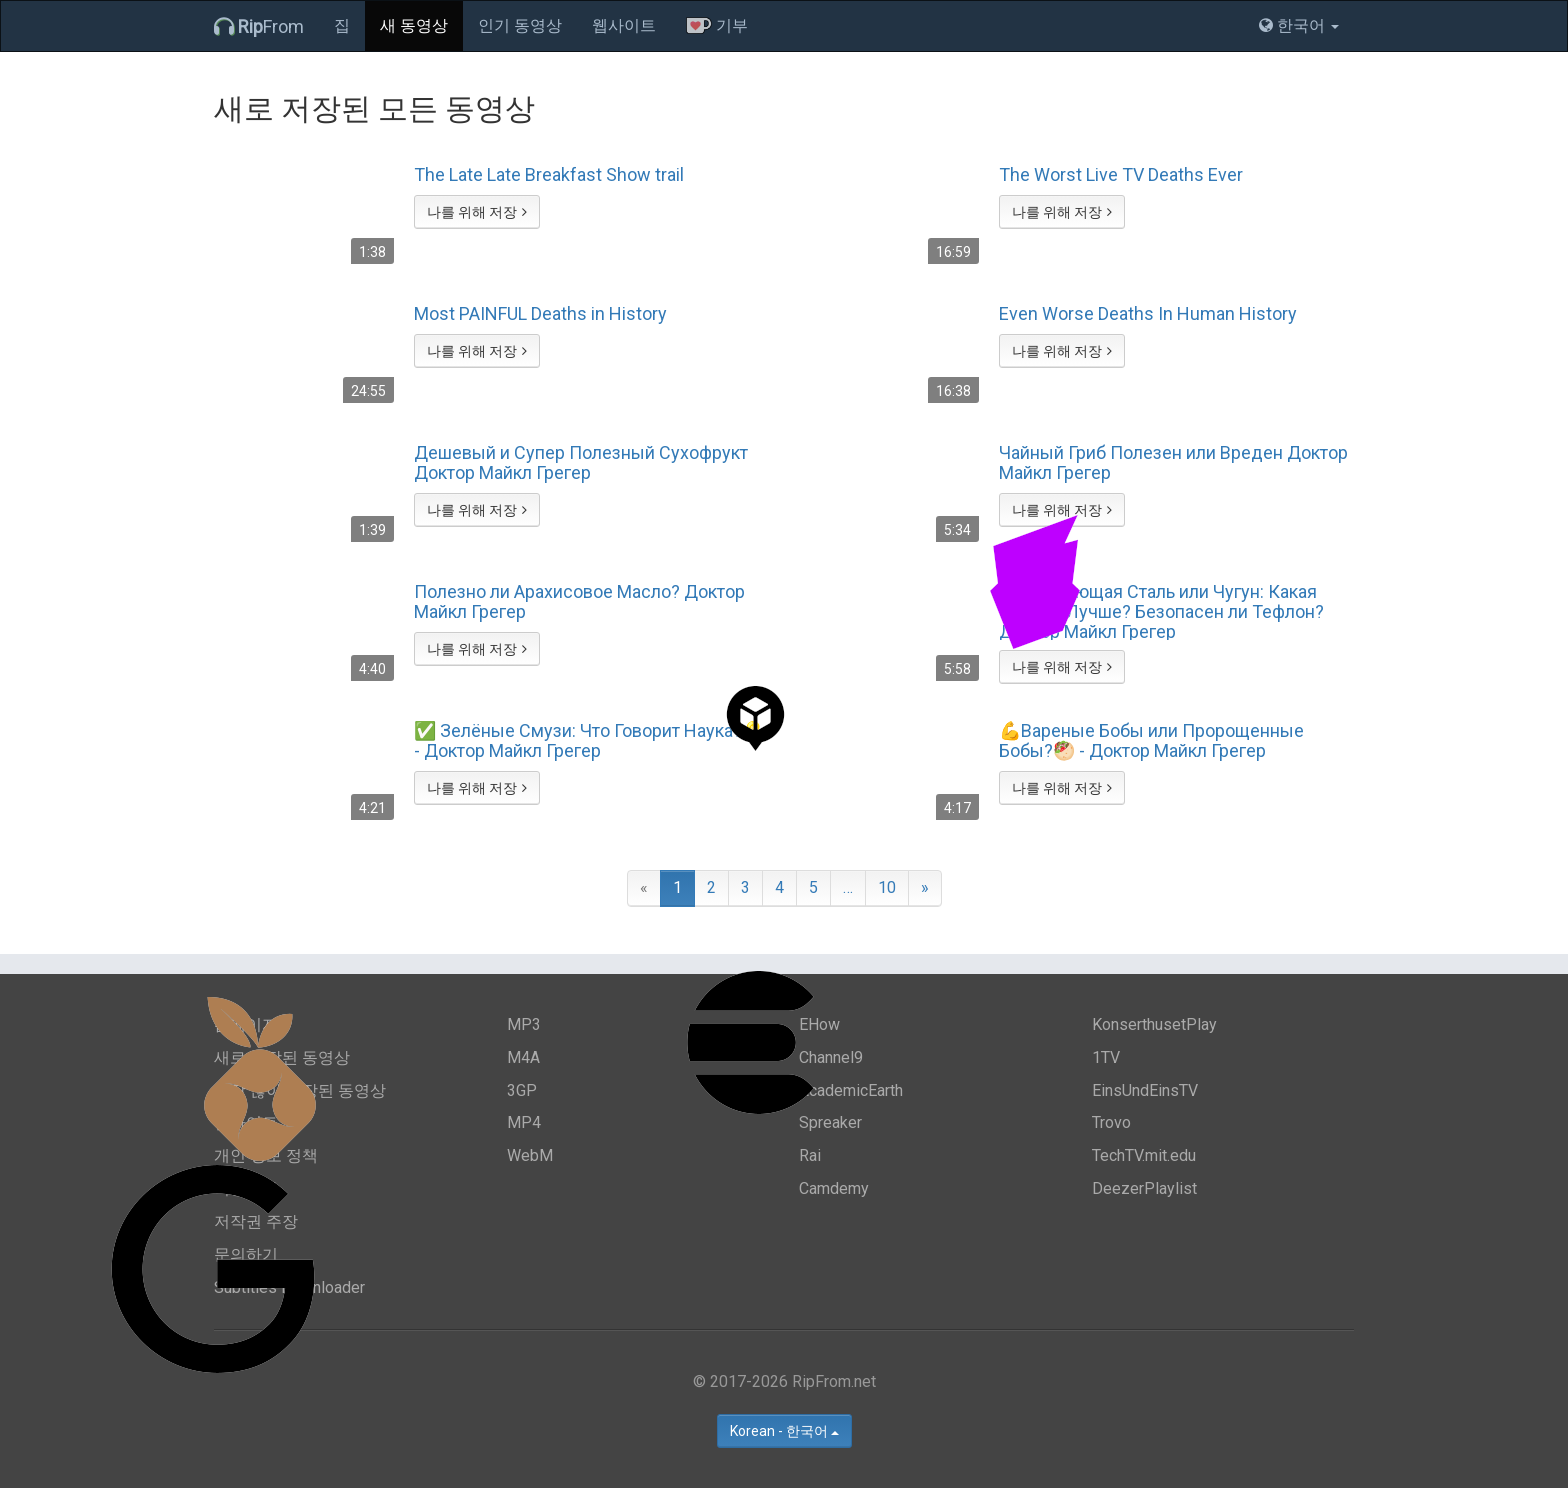 Image resolution: width=1568 pixels, height=1488 pixels. I want to click on open Pi-hole network ad blocker settings, so click(260, 1079).